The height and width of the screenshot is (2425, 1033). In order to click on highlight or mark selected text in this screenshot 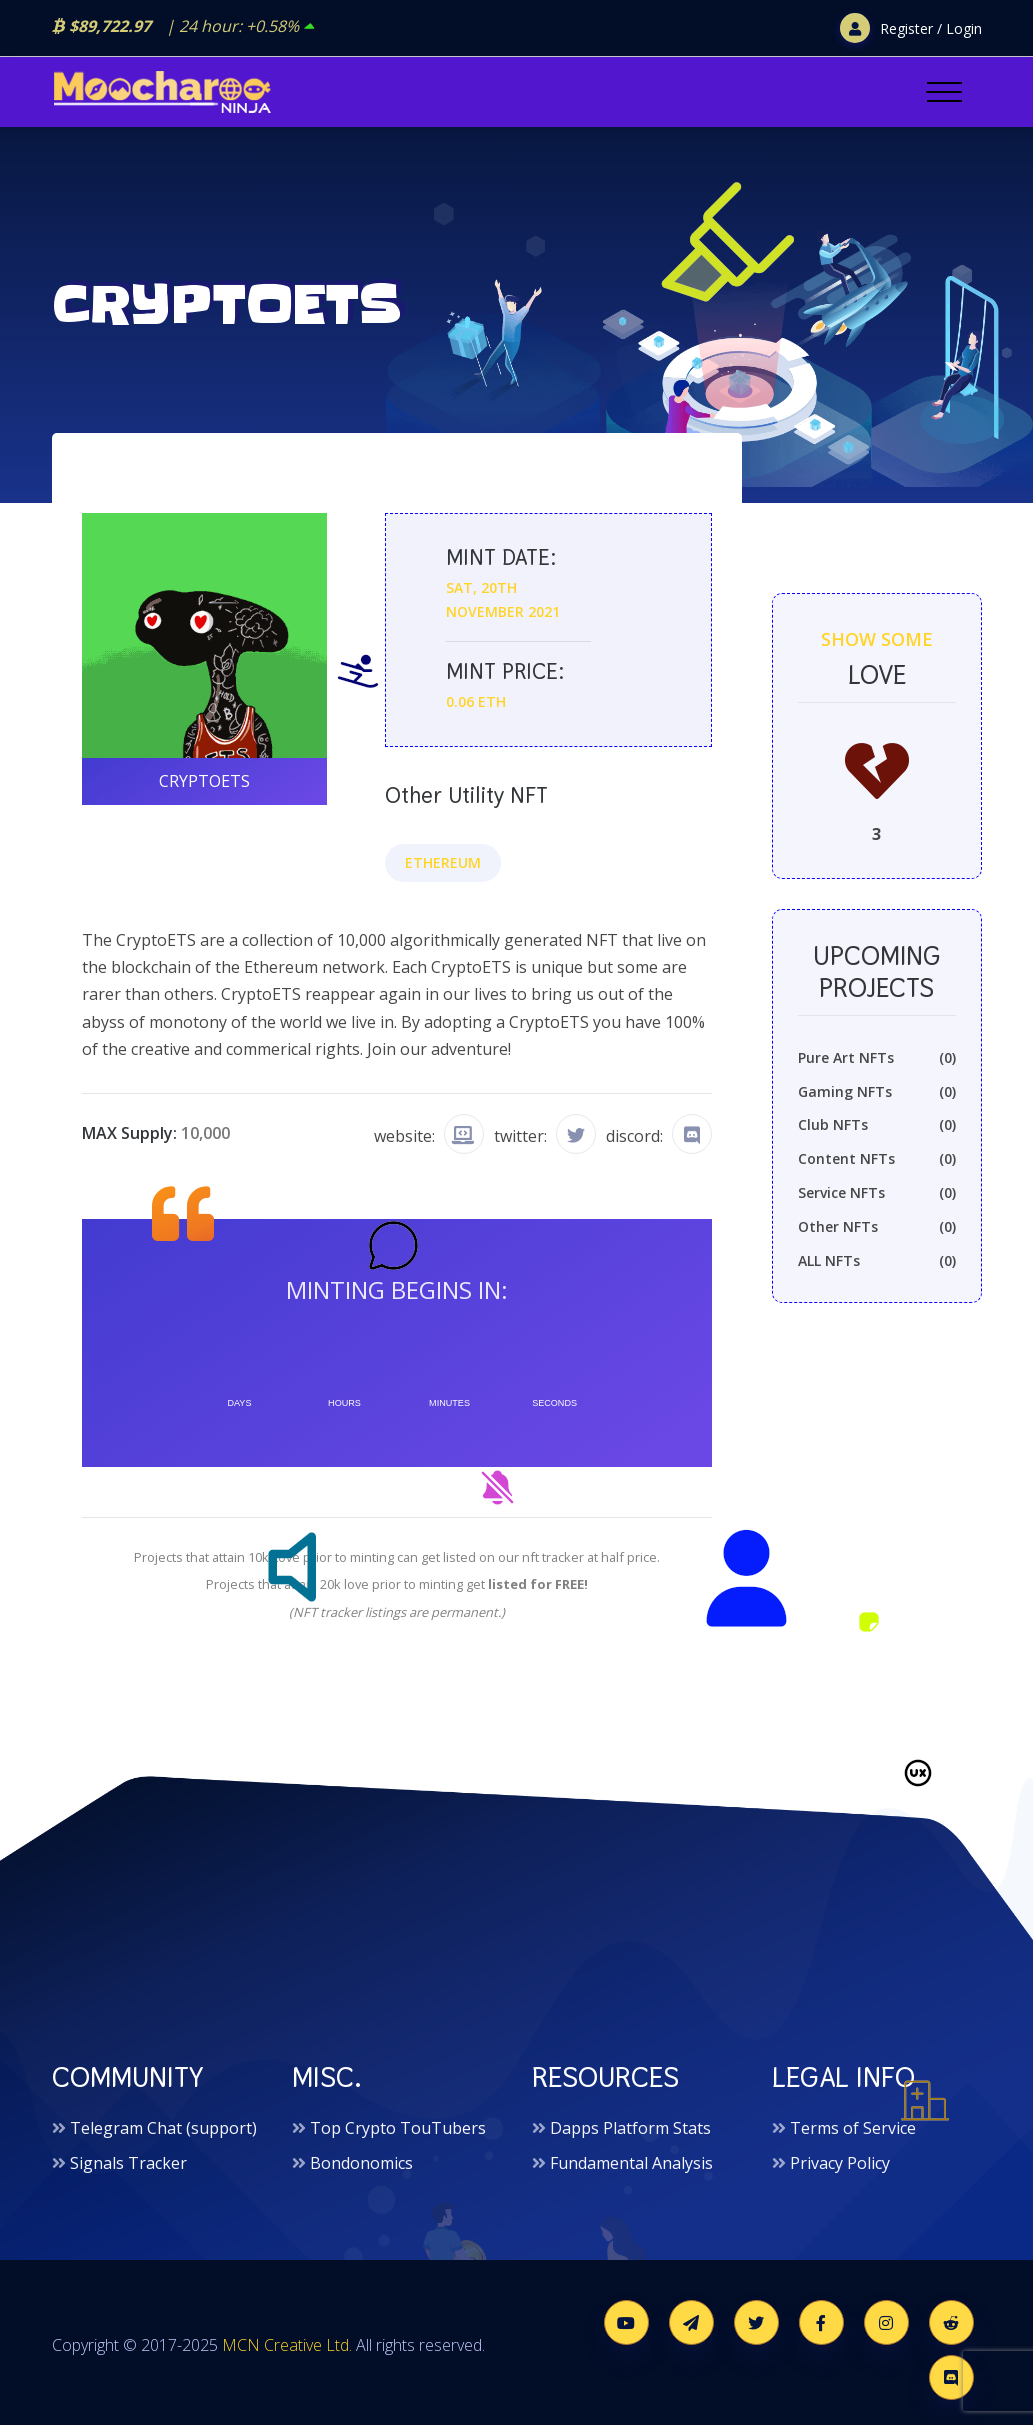, I will do `click(723, 248)`.